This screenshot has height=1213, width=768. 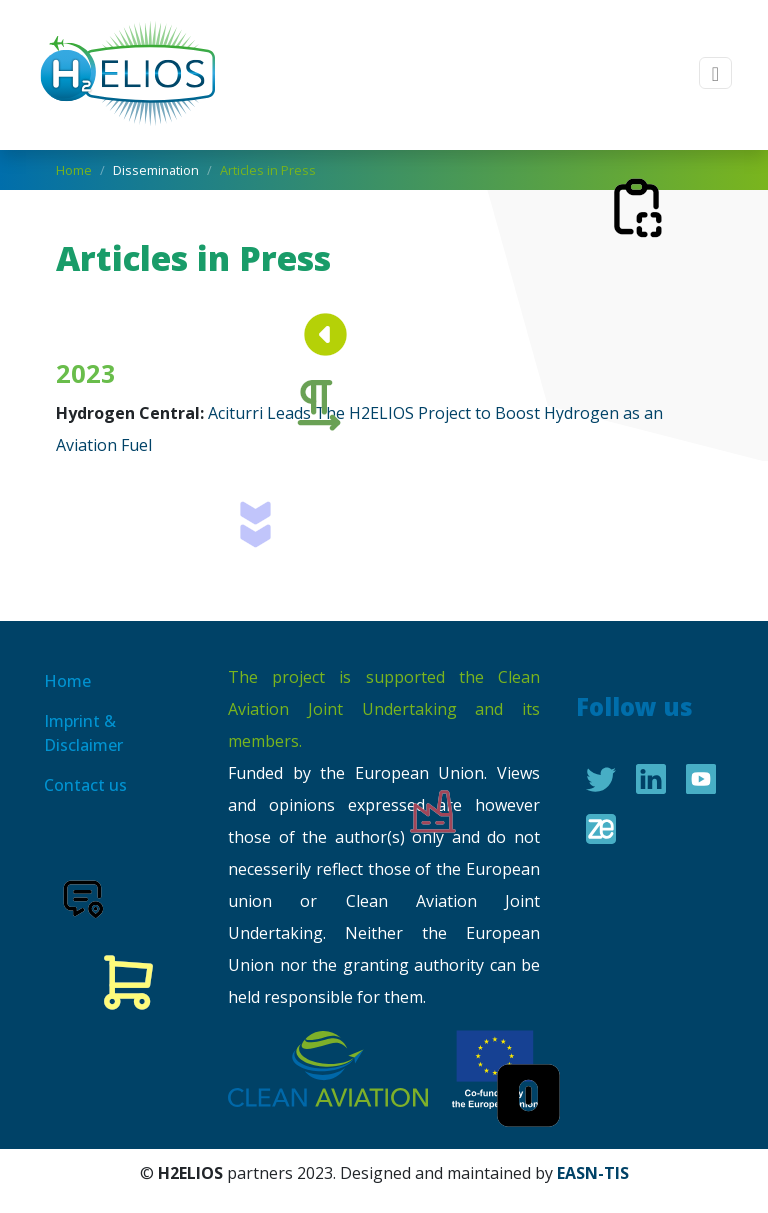 What do you see at coordinates (528, 1095) in the screenshot?
I see `indicates zero items or empty count` at bounding box center [528, 1095].